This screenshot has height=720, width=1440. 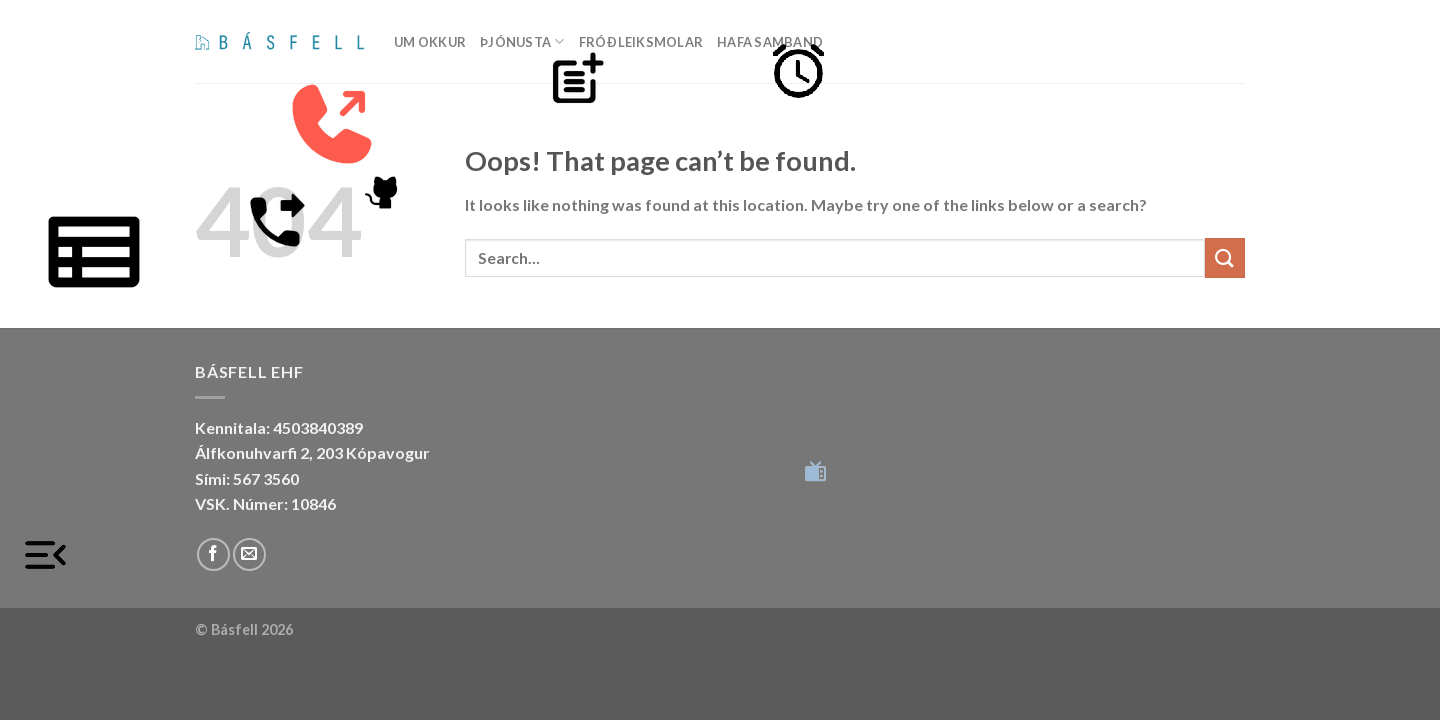 What do you see at coordinates (577, 79) in the screenshot?
I see `create a new post or document` at bounding box center [577, 79].